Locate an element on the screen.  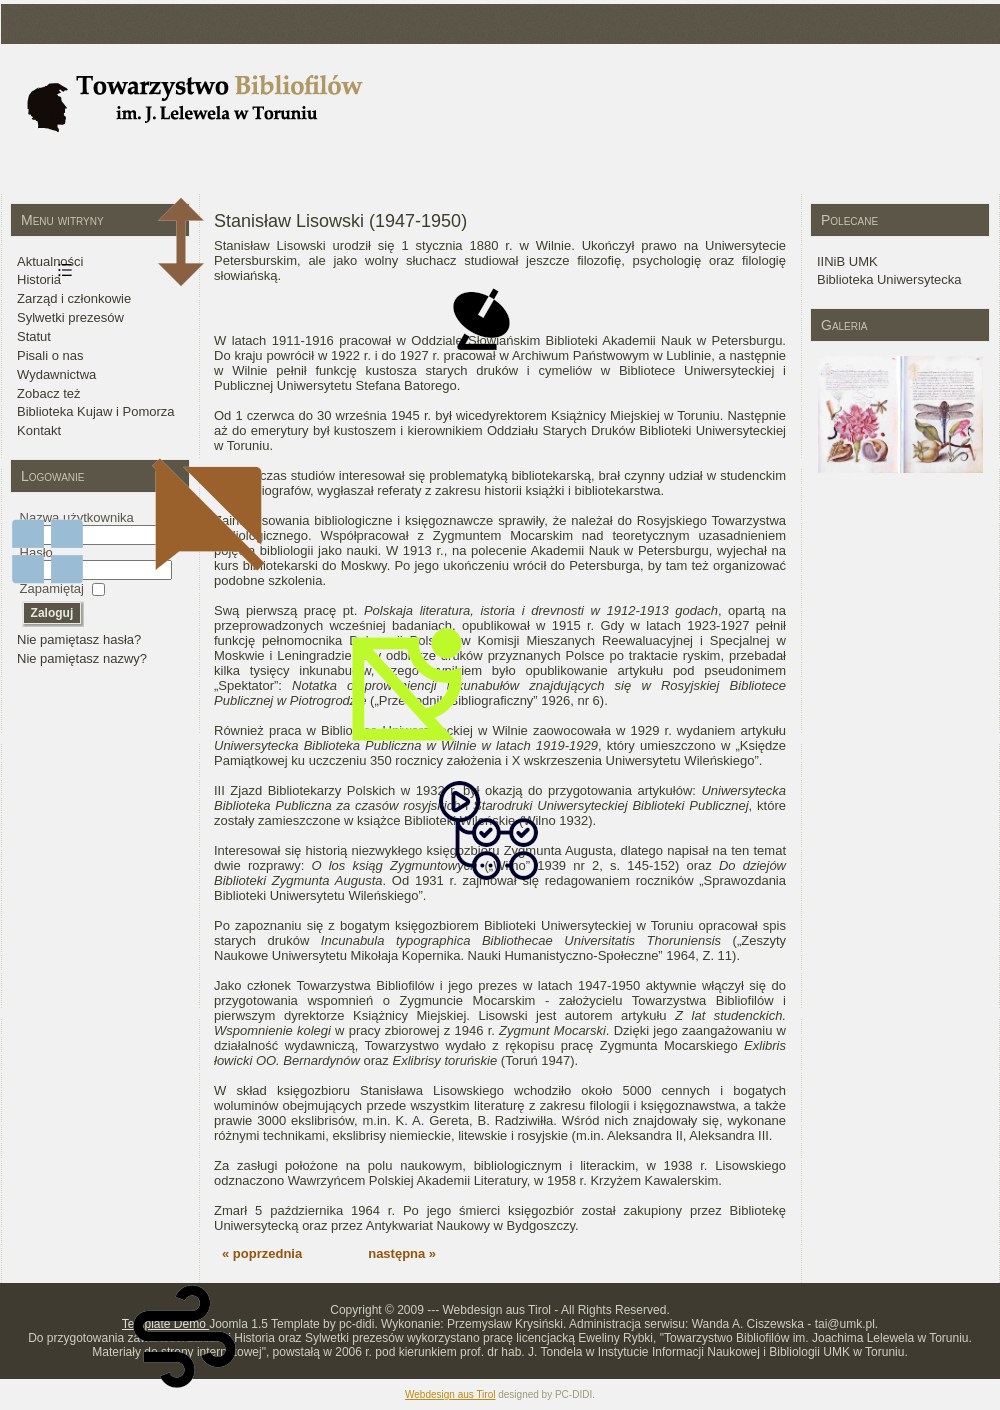
switch to grid view layout is located at coordinates (47, 551).